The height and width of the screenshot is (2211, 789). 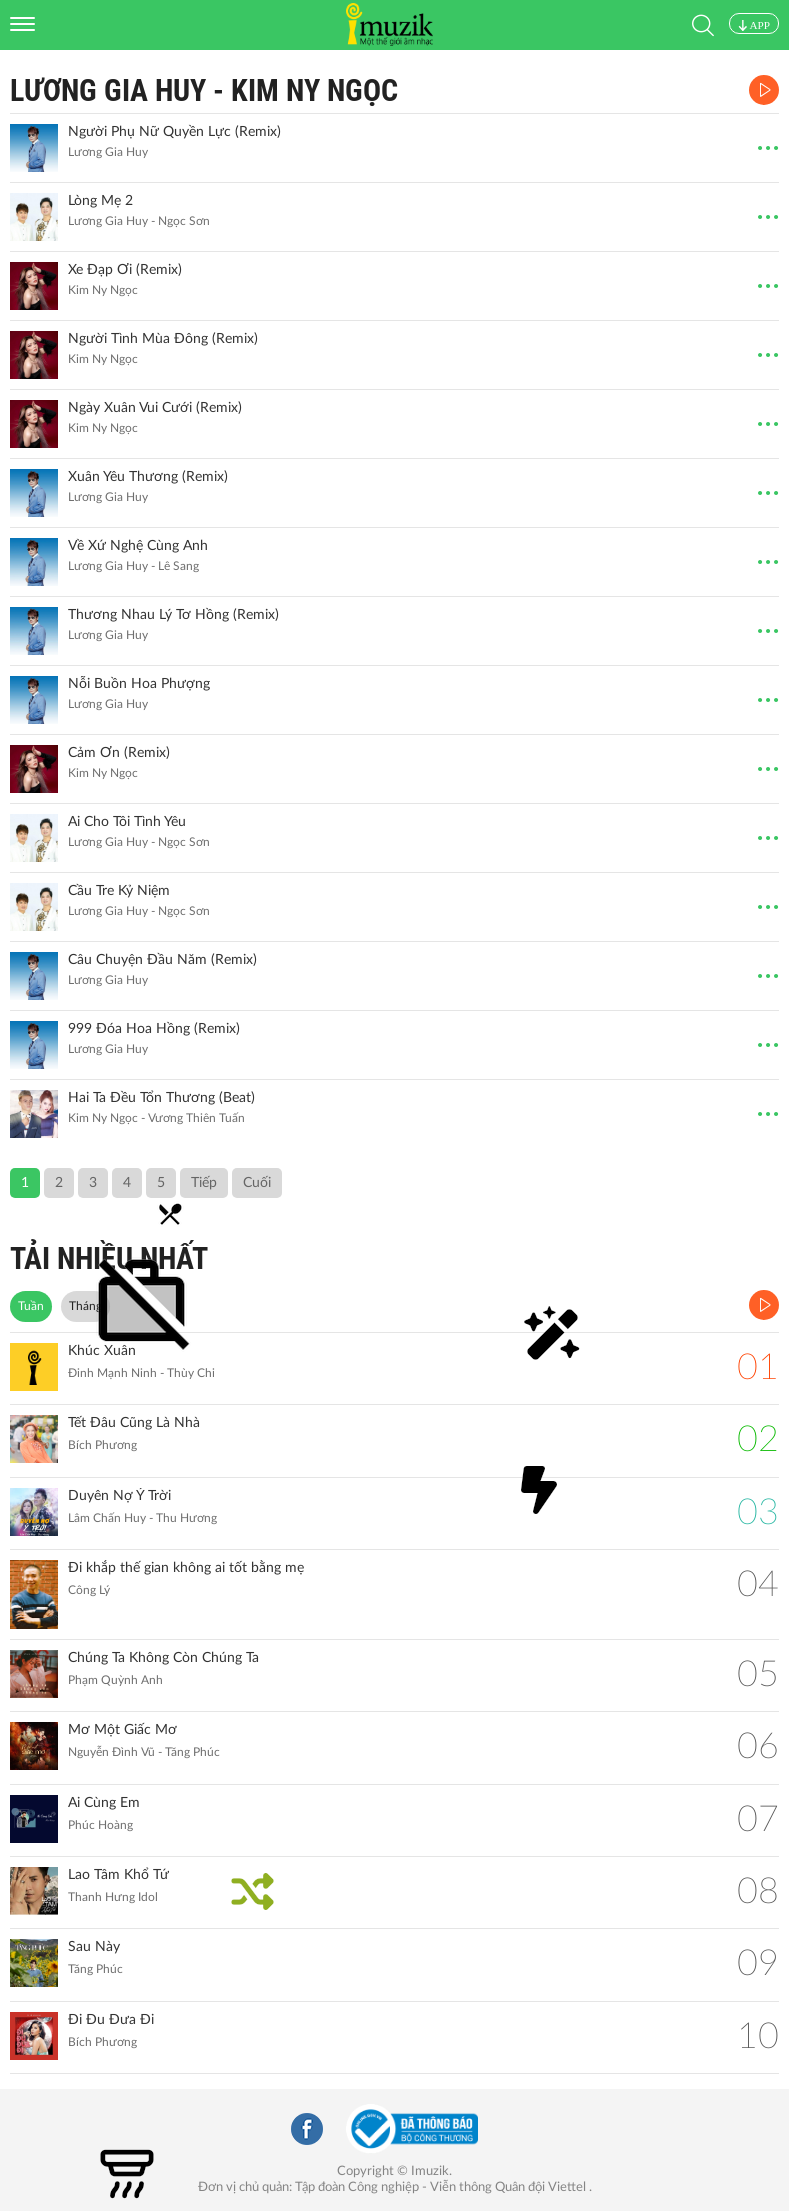 What do you see at coordinates (539, 1490) in the screenshot?
I see `indicates flash or quick action mode` at bounding box center [539, 1490].